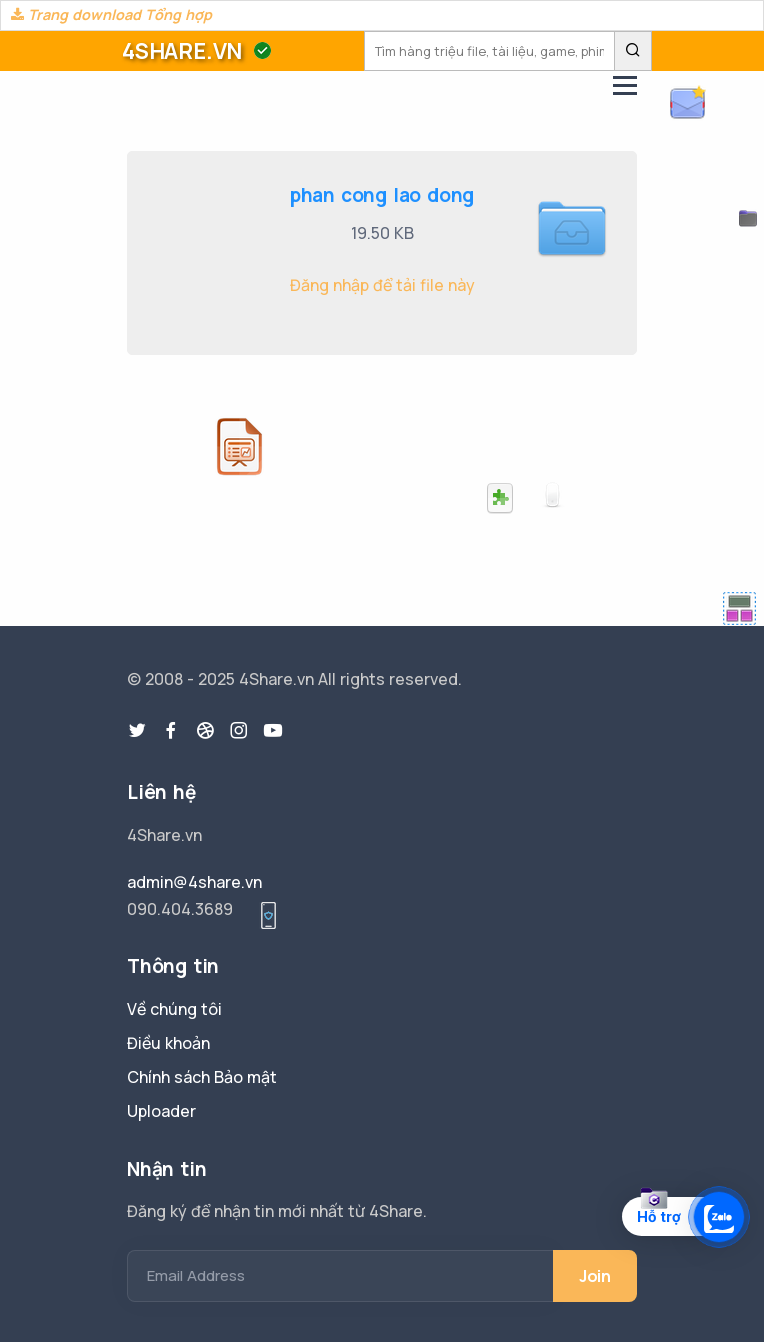  What do you see at coordinates (654, 1199) in the screenshot?
I see `folder containing C# project files` at bounding box center [654, 1199].